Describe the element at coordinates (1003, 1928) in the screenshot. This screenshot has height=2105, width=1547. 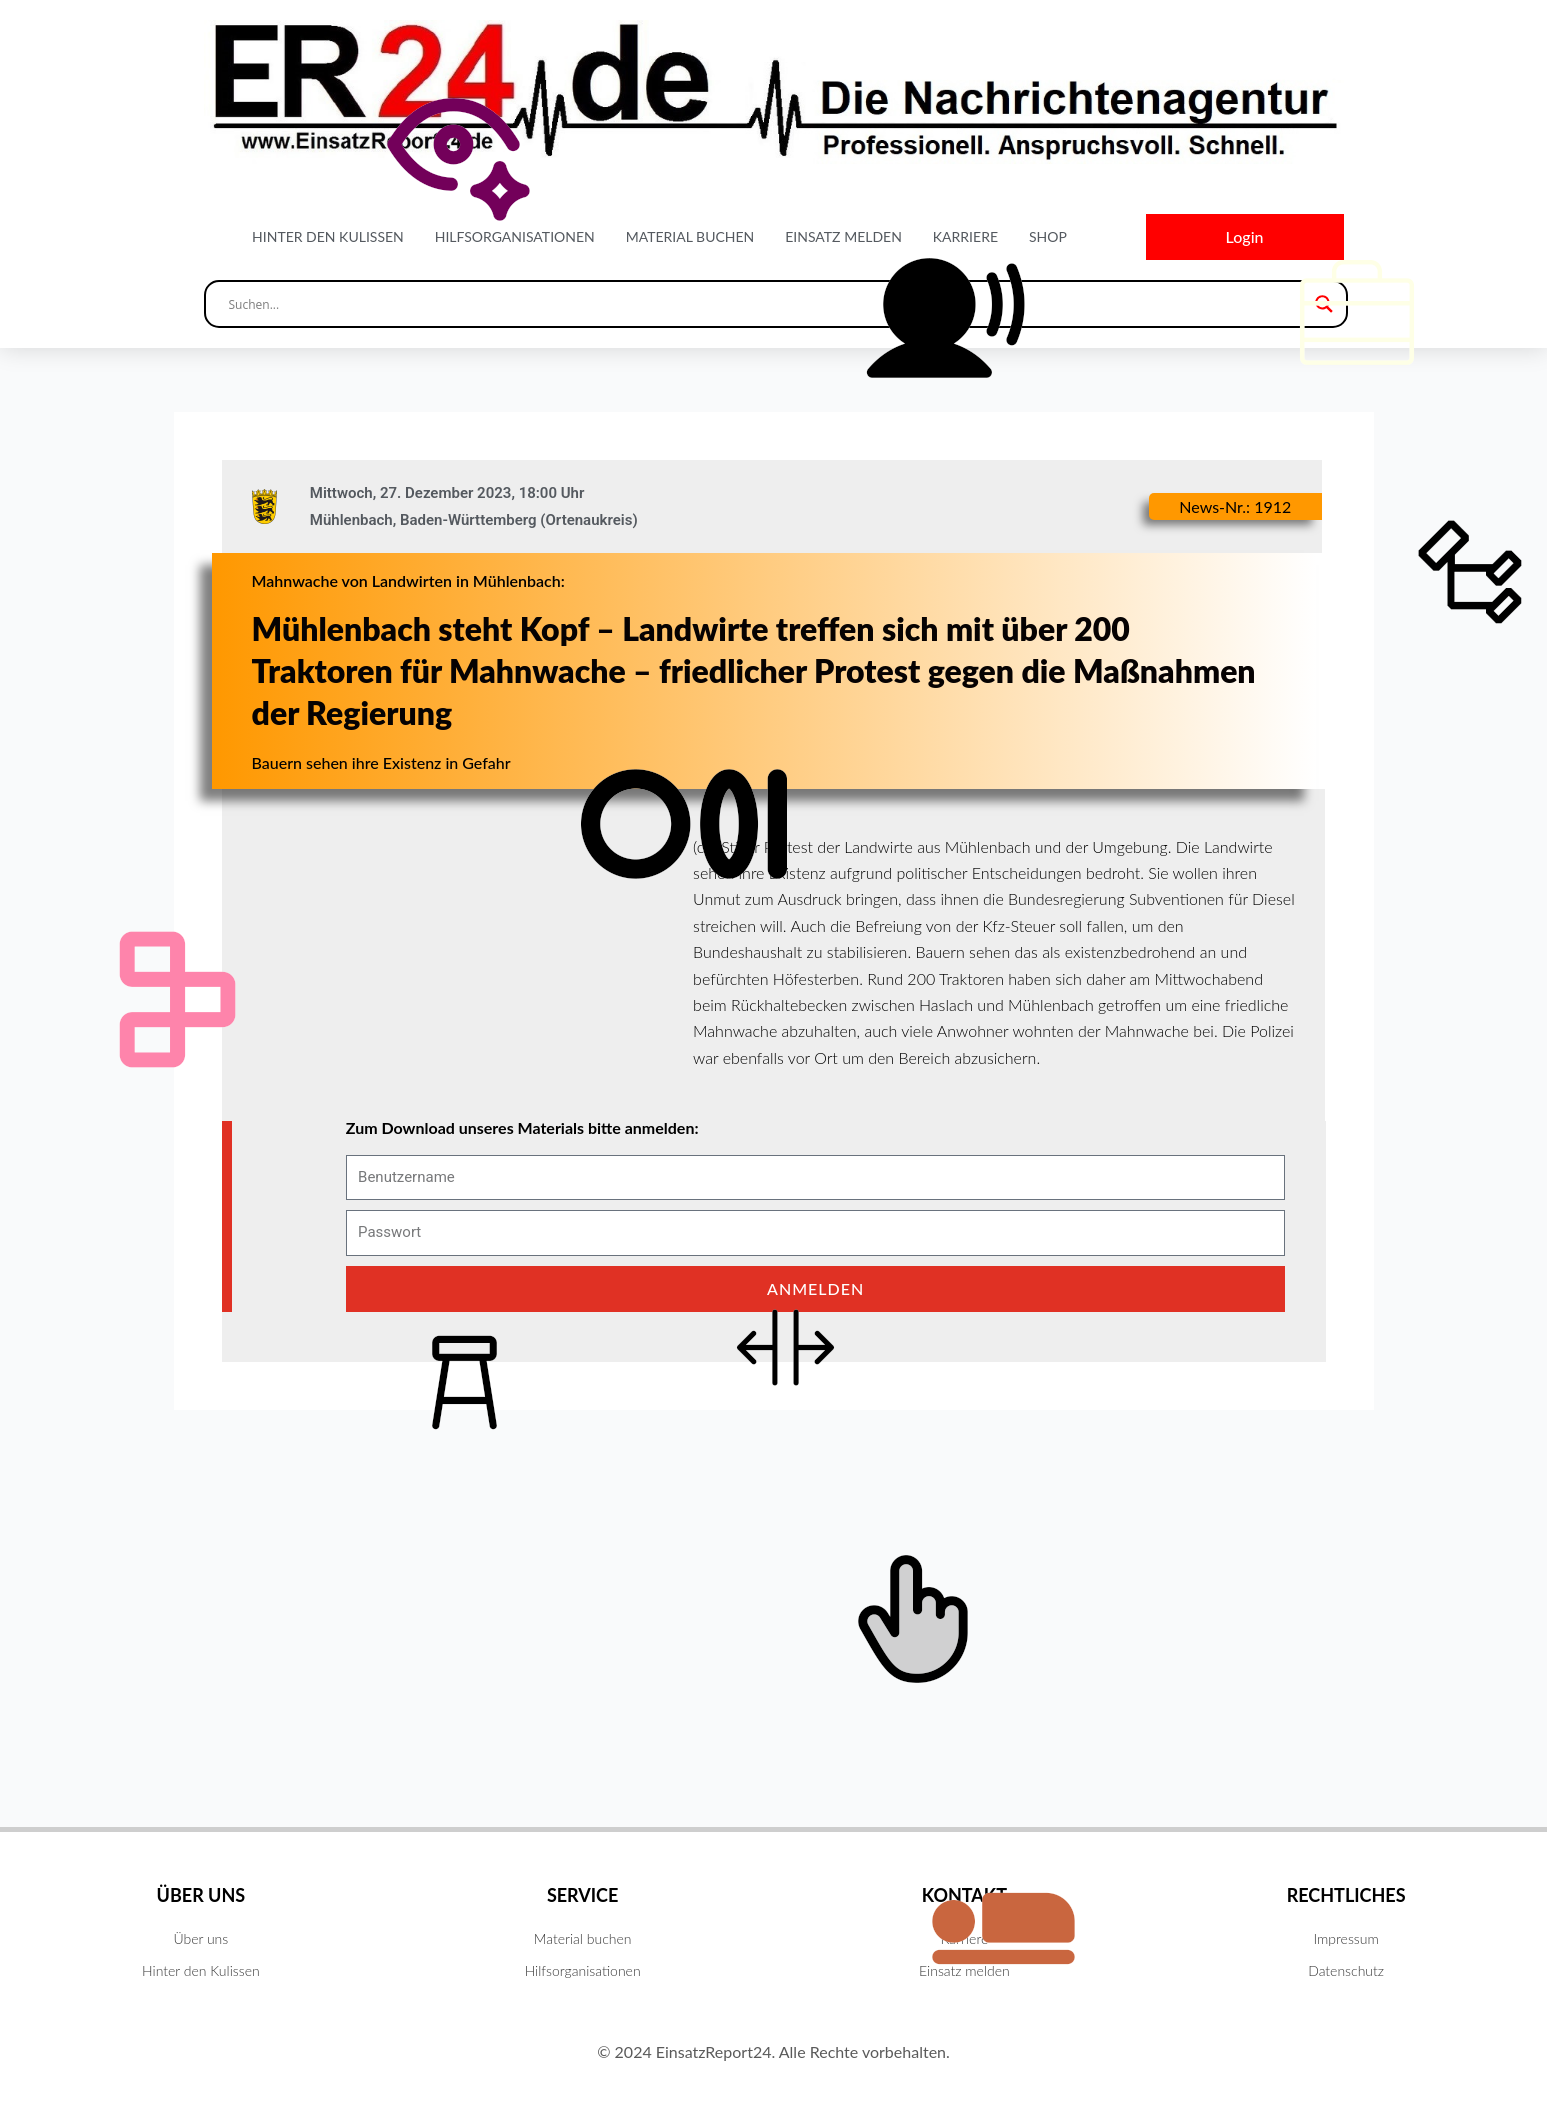
I see `view hotel or accommodation options` at that location.